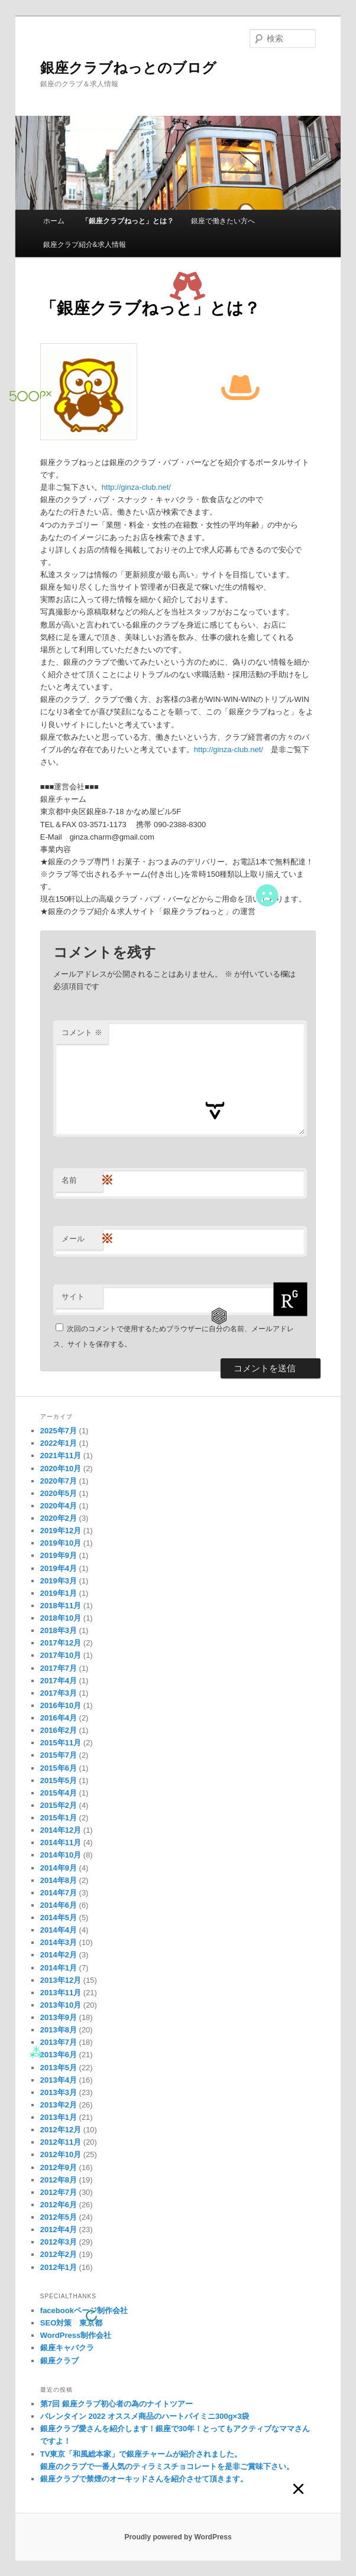 The image size is (356, 2576). I want to click on vaadin framework logo, so click(215, 1111).